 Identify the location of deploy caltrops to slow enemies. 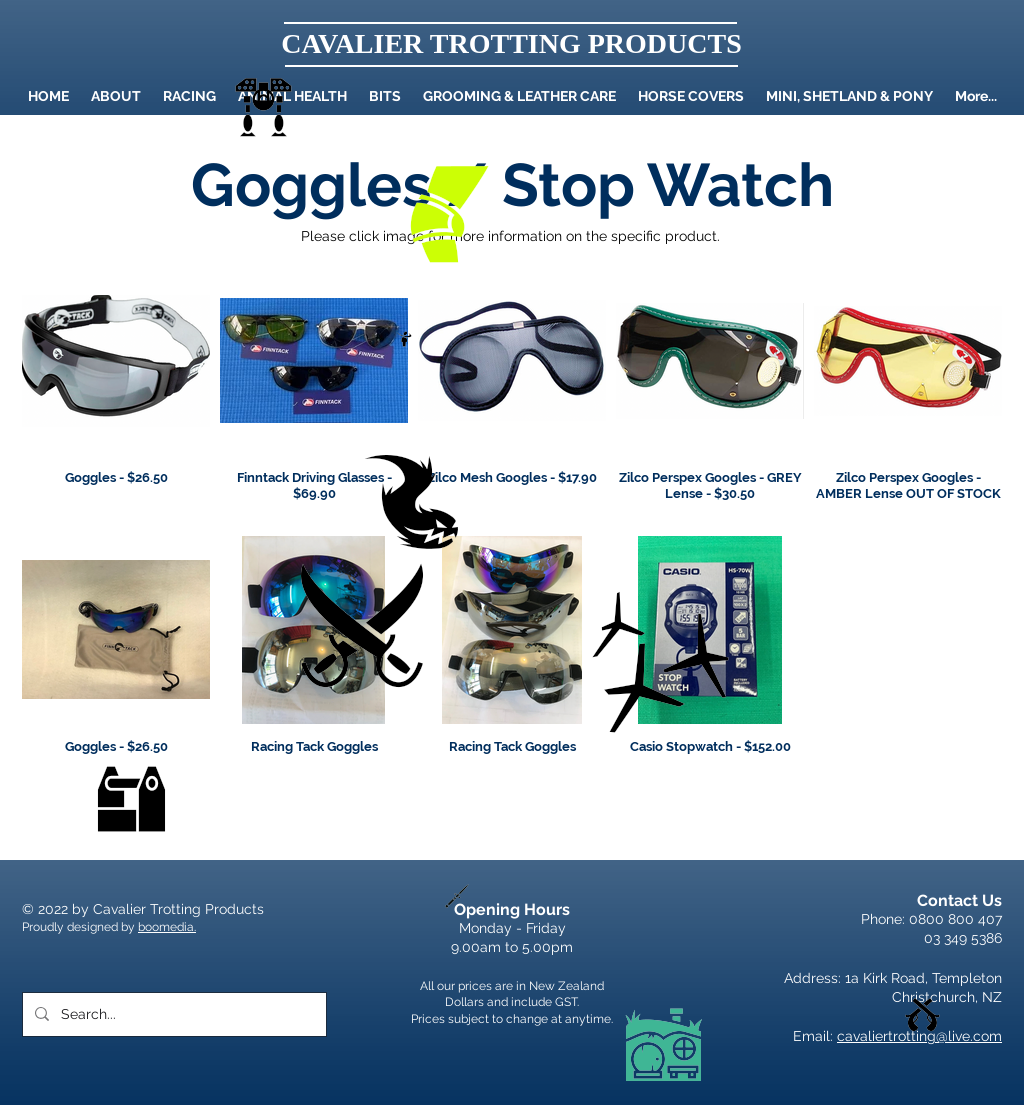
(660, 662).